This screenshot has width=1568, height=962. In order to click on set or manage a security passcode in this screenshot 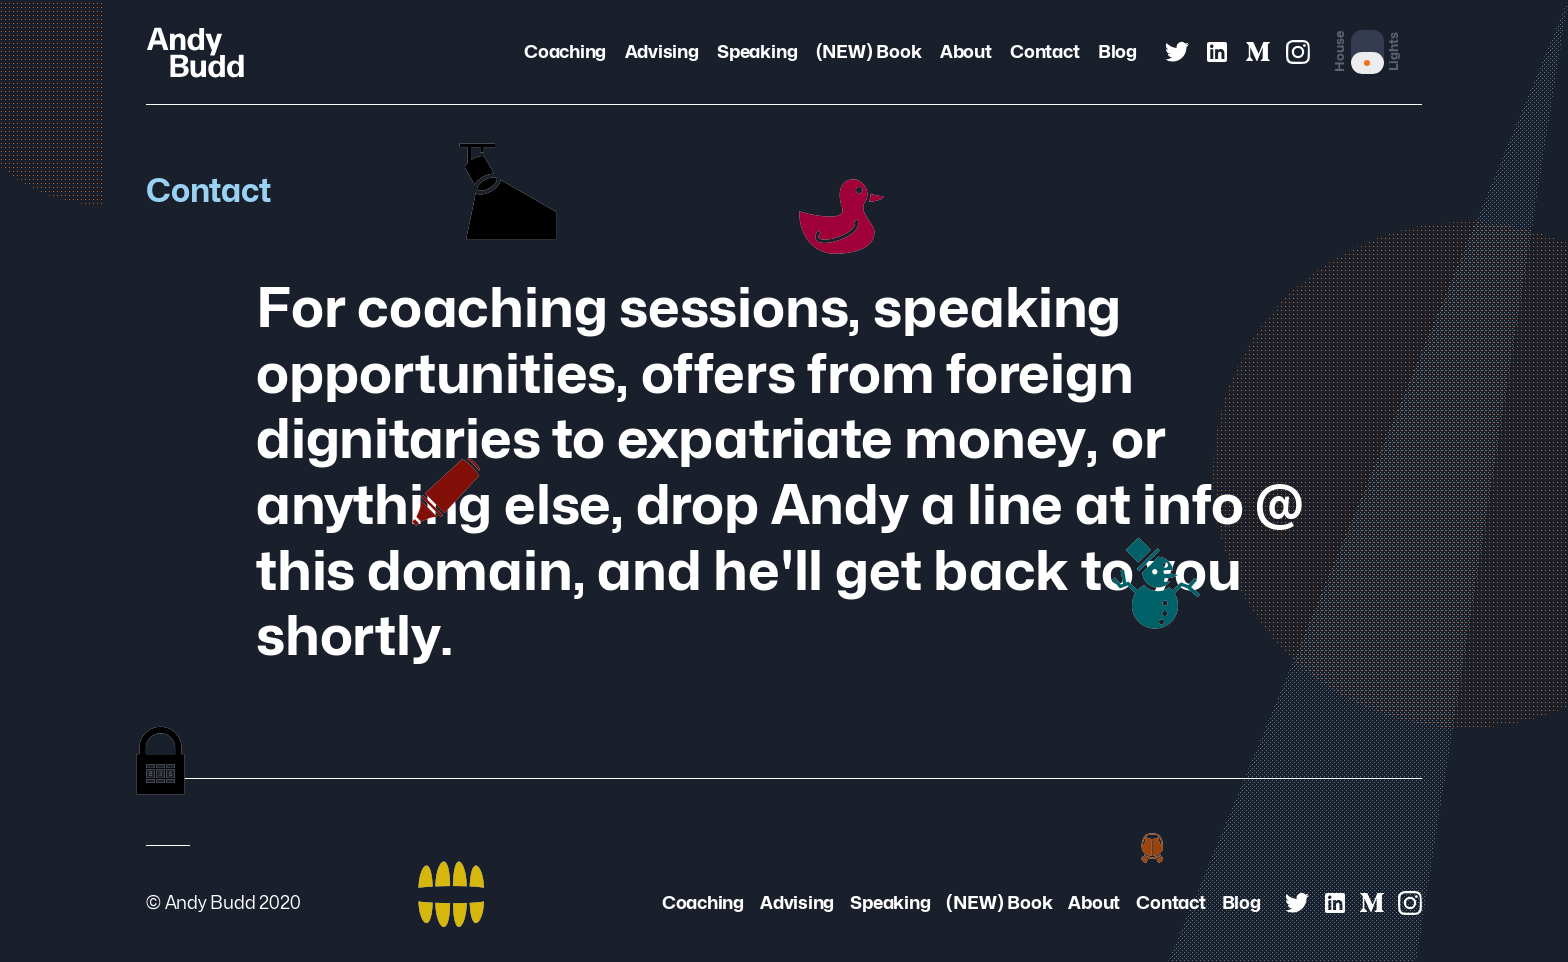, I will do `click(160, 760)`.